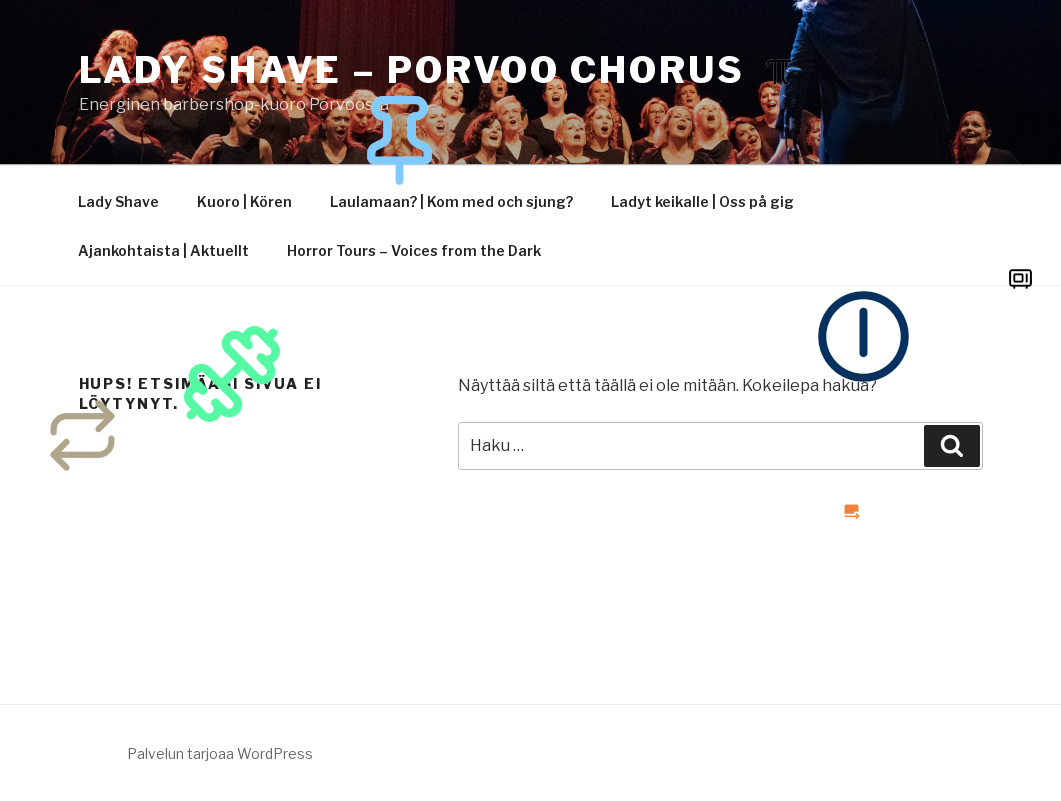  I want to click on indicates 6 o'clock time, so click(863, 336).